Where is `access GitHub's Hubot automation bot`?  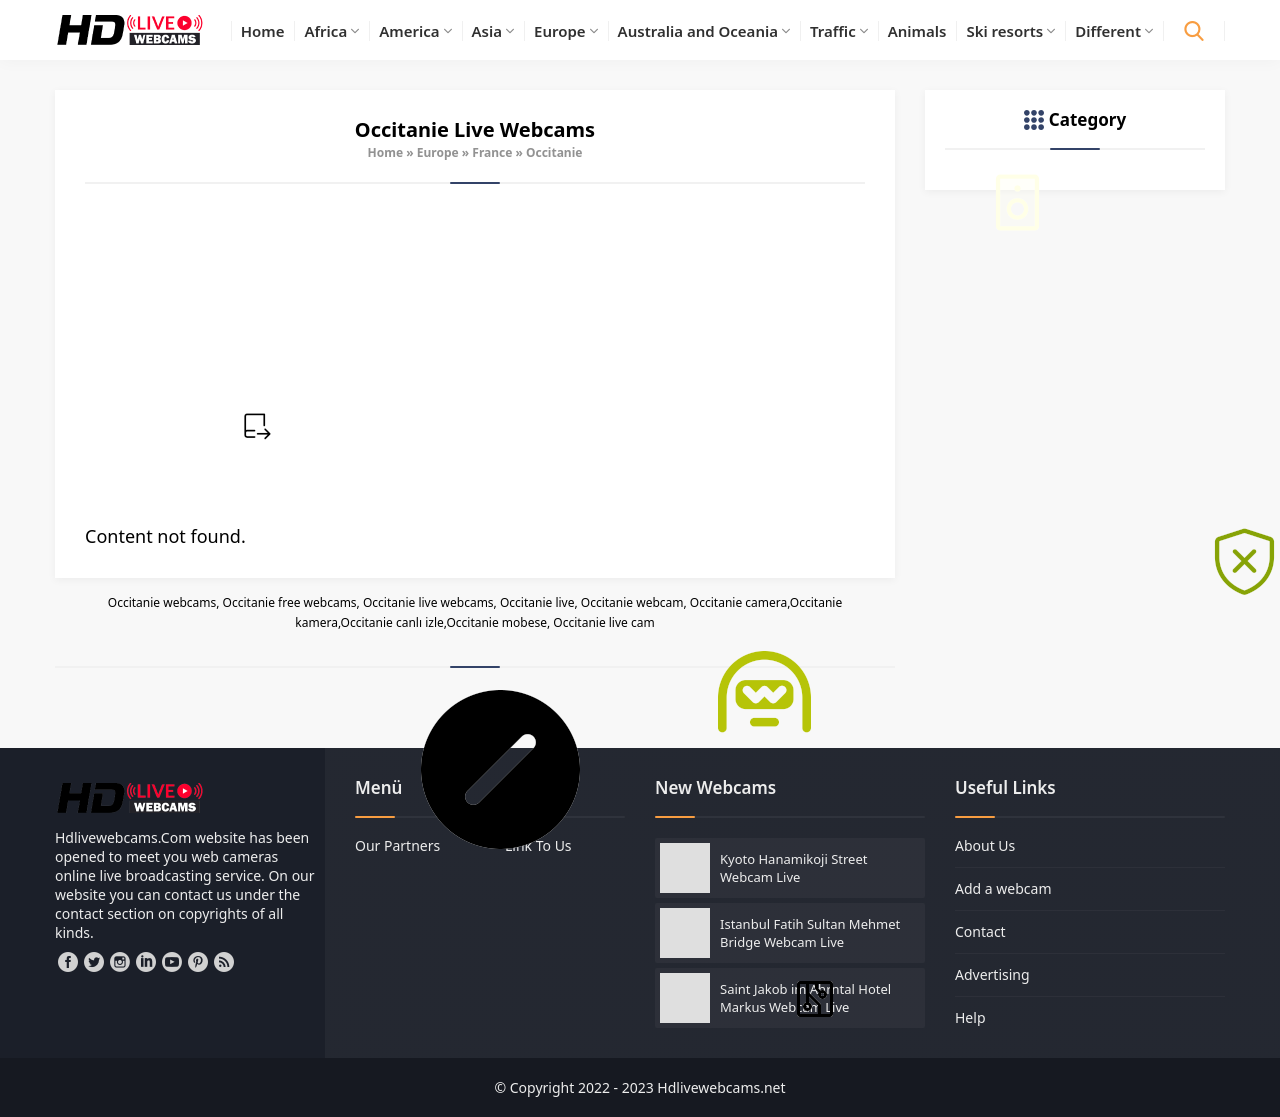
access GitHub's Hubot automation bot is located at coordinates (764, 697).